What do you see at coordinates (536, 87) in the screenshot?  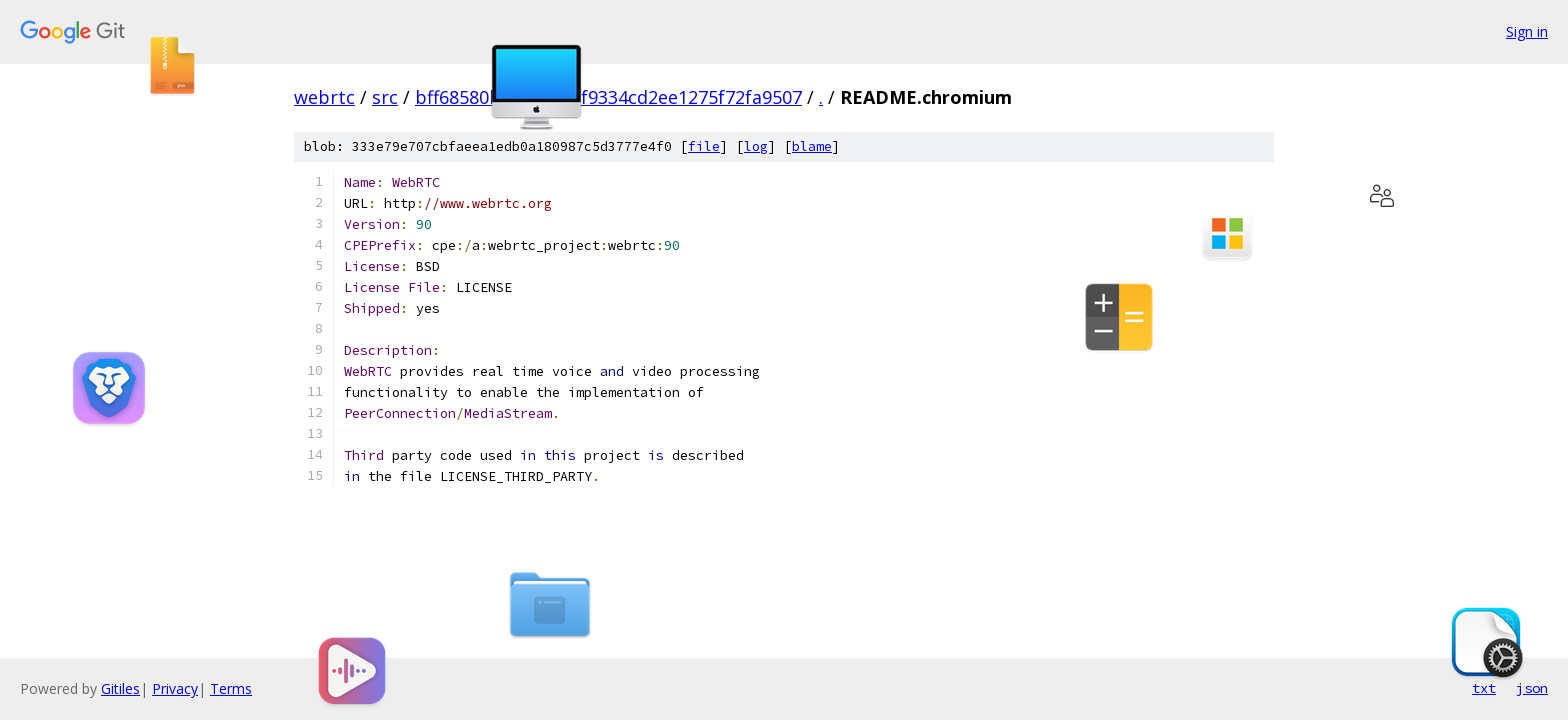 I see `access desktop or computer settings` at bounding box center [536, 87].